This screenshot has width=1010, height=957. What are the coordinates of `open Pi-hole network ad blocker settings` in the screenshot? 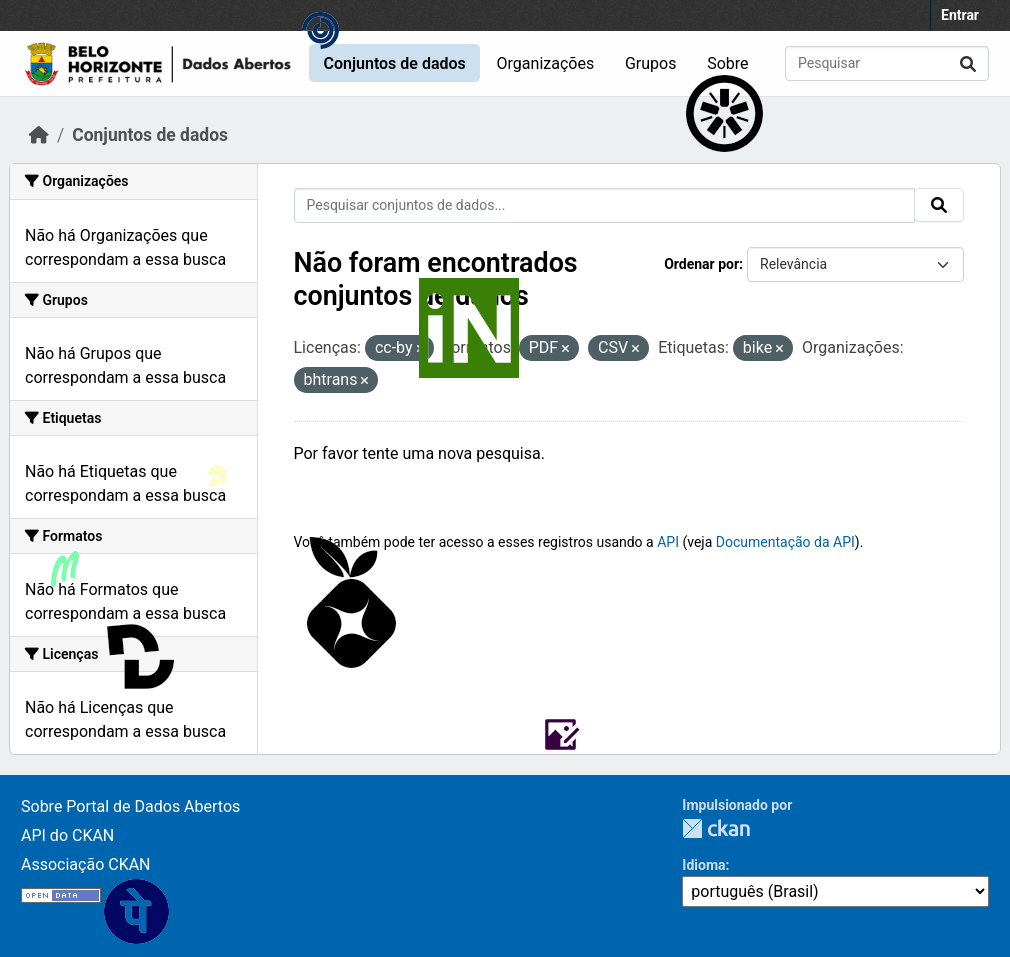 It's located at (351, 602).